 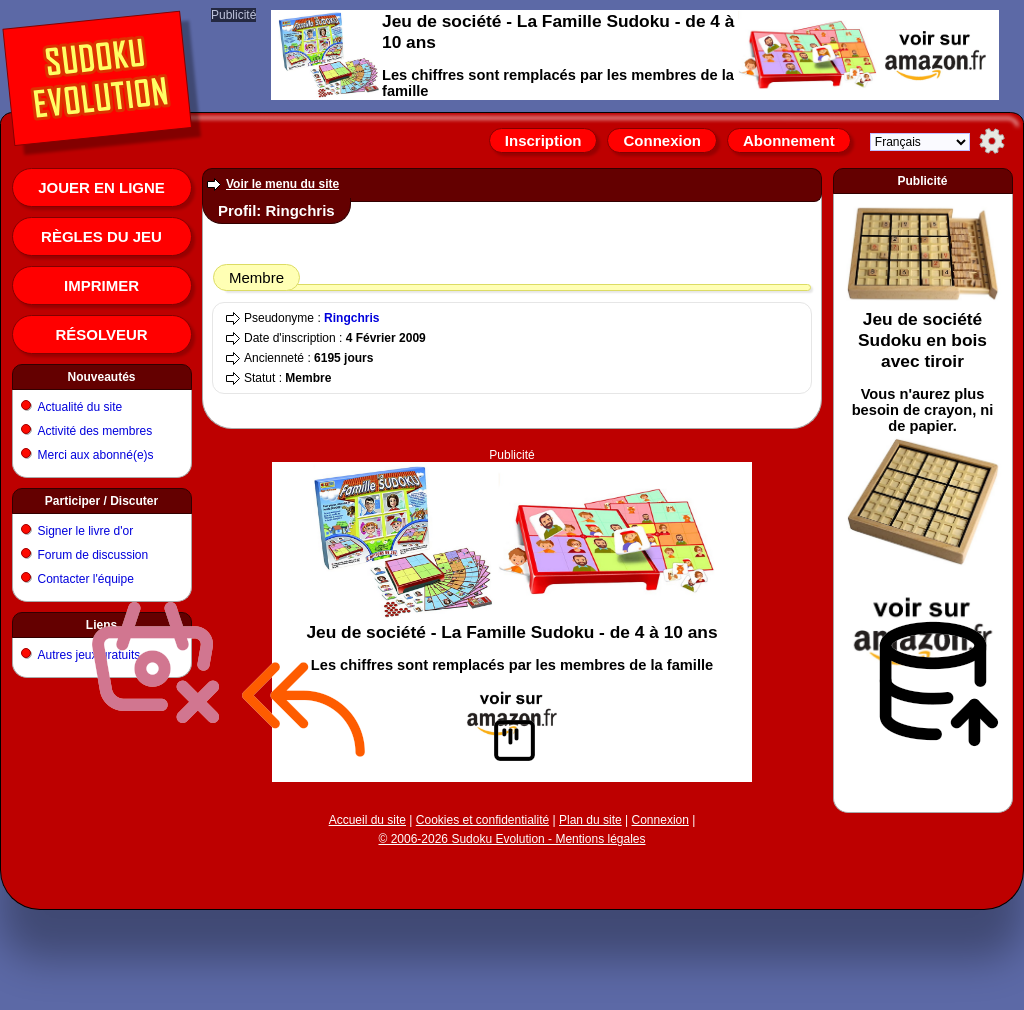 I want to click on import data into database, so click(x=933, y=681).